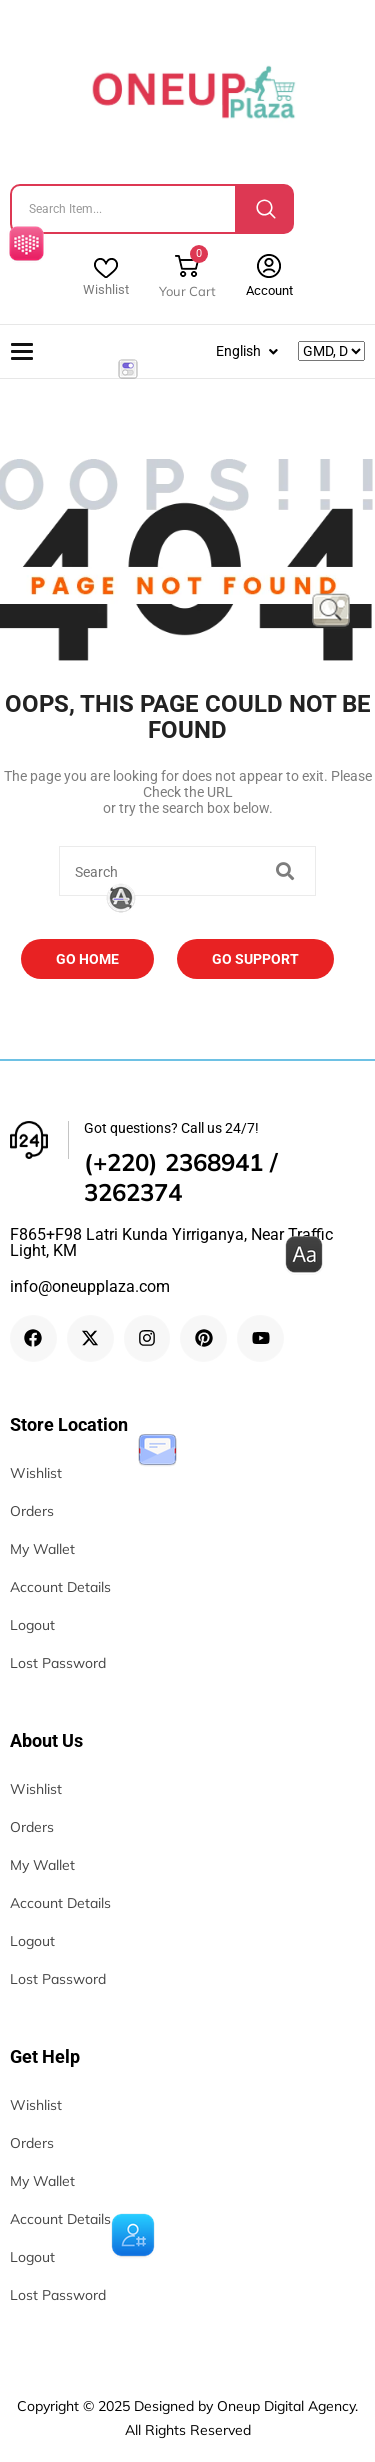 Image resolution: width=375 pixels, height=2462 pixels. I want to click on open vvave music player app, so click(26, 243).